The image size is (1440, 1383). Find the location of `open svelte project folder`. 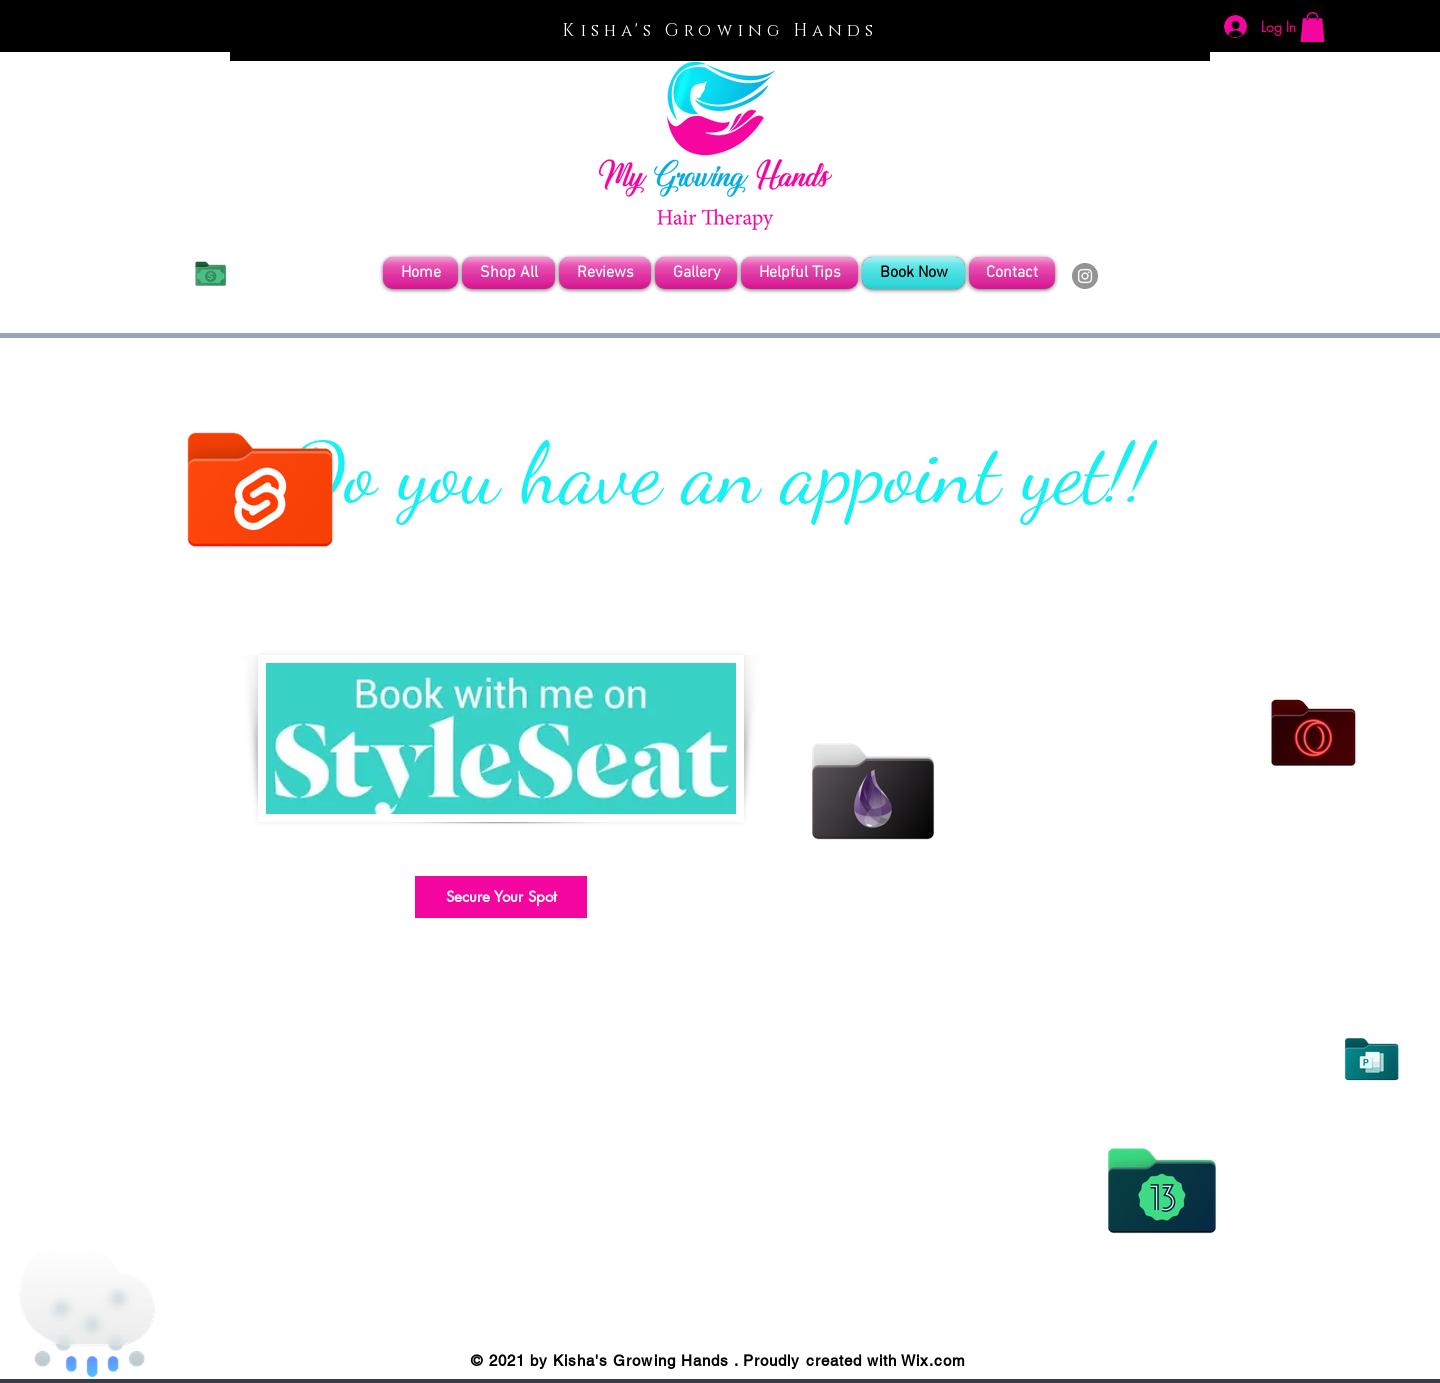

open svelte project folder is located at coordinates (259, 493).